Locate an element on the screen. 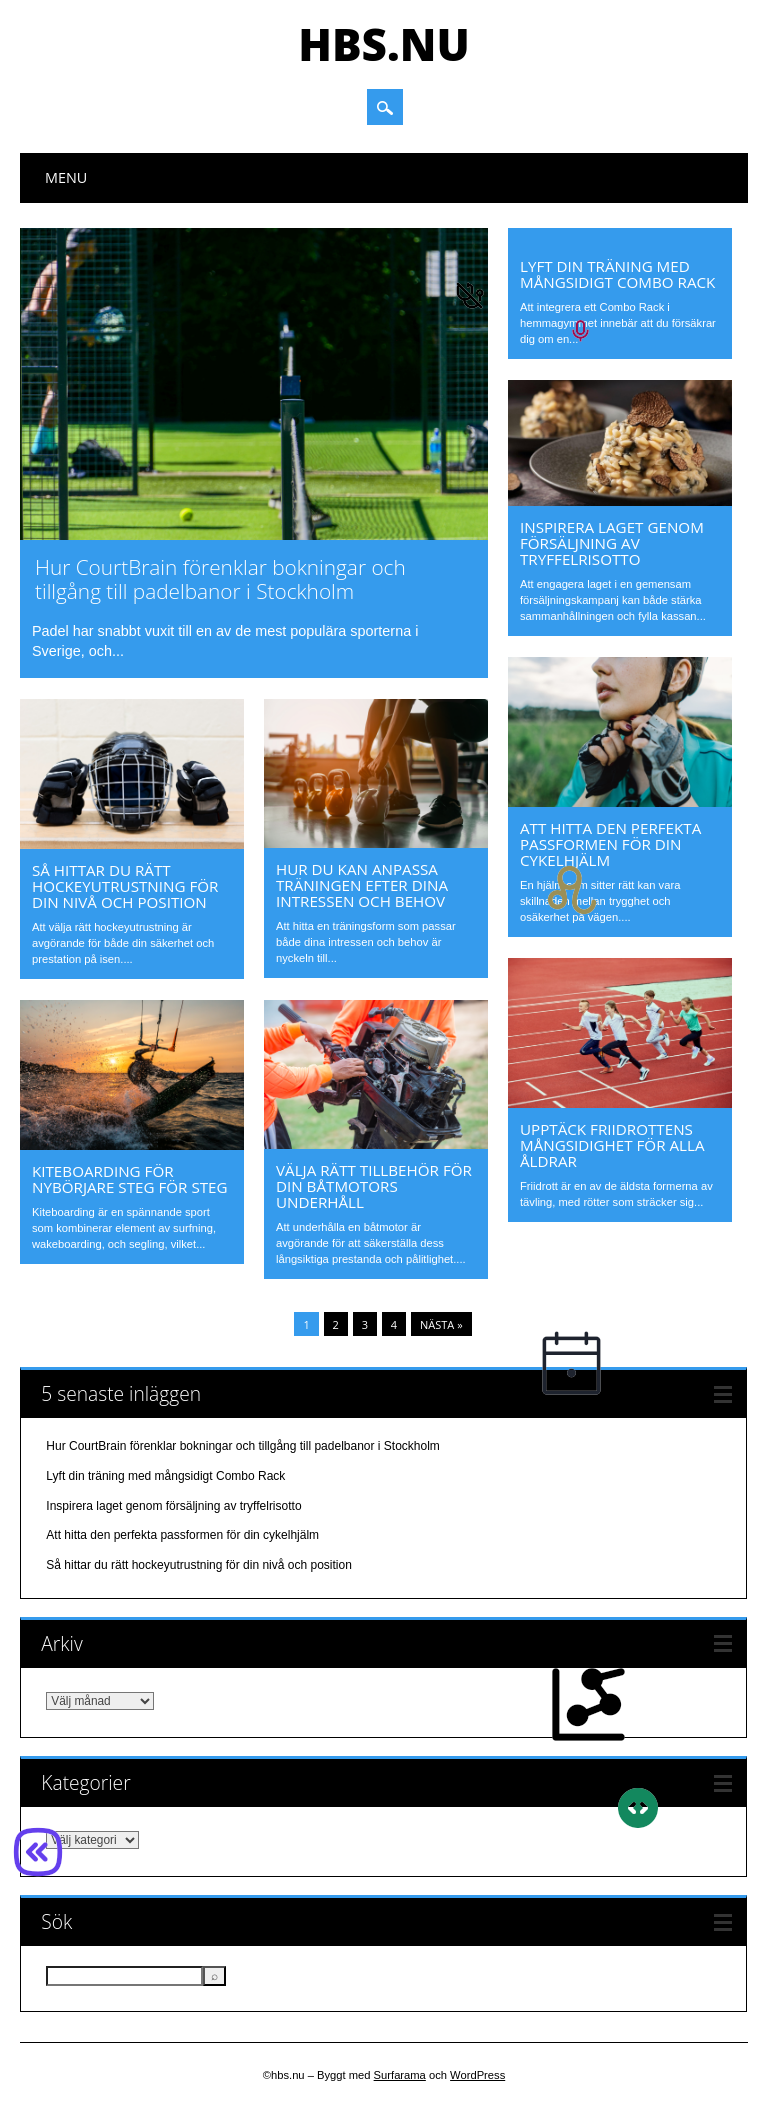 The height and width of the screenshot is (2106, 768). tap to start voice recording is located at coordinates (580, 330).